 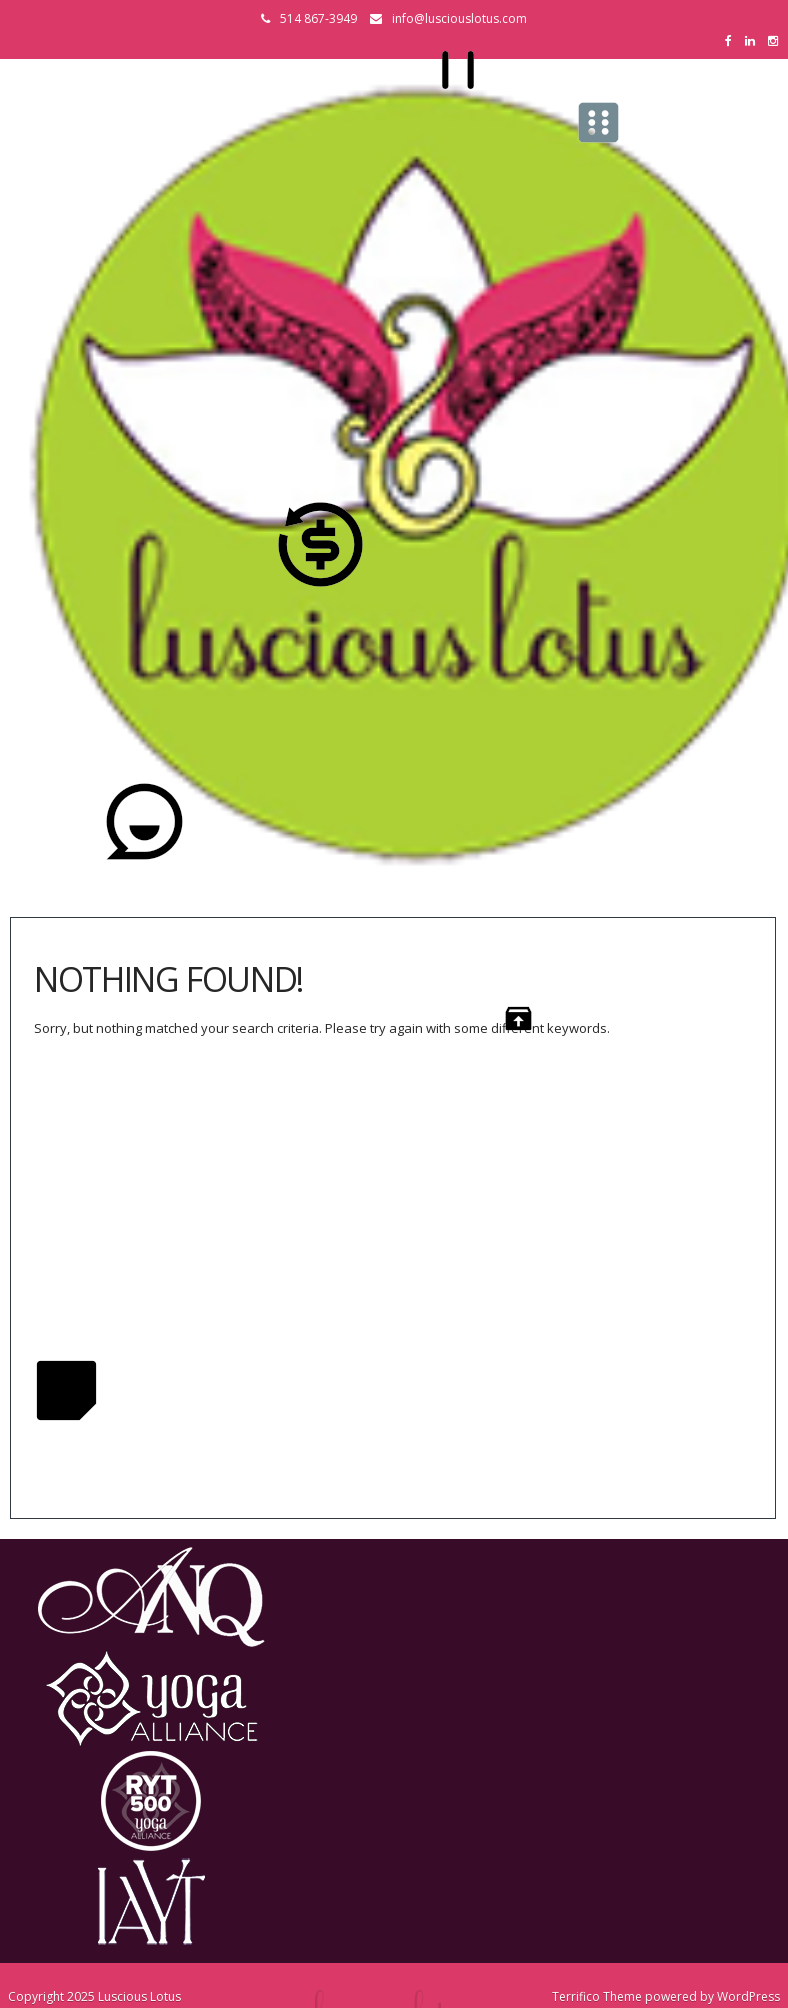 I want to click on roll the dice or generate a random result, so click(x=598, y=122).